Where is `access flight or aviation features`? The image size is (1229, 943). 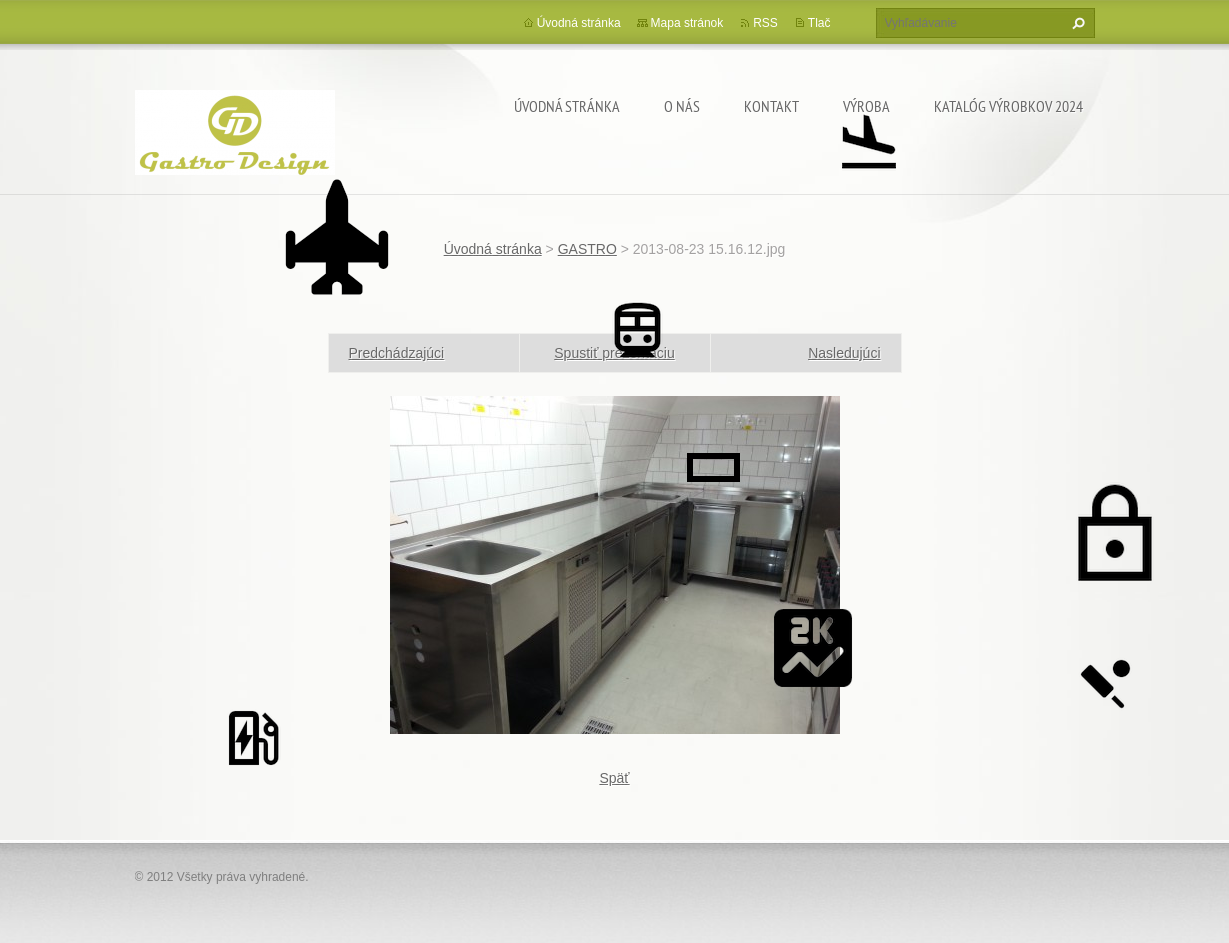 access flight or aviation features is located at coordinates (337, 237).